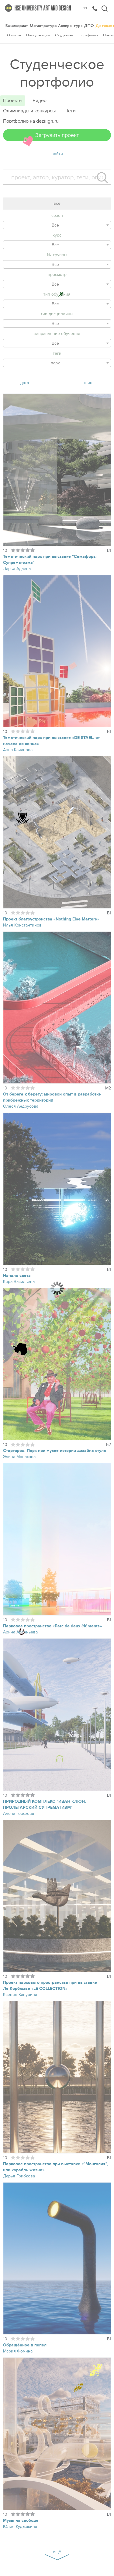  What do you see at coordinates (22, 818) in the screenshot?
I see `activate power shield or energy protection` at bounding box center [22, 818].